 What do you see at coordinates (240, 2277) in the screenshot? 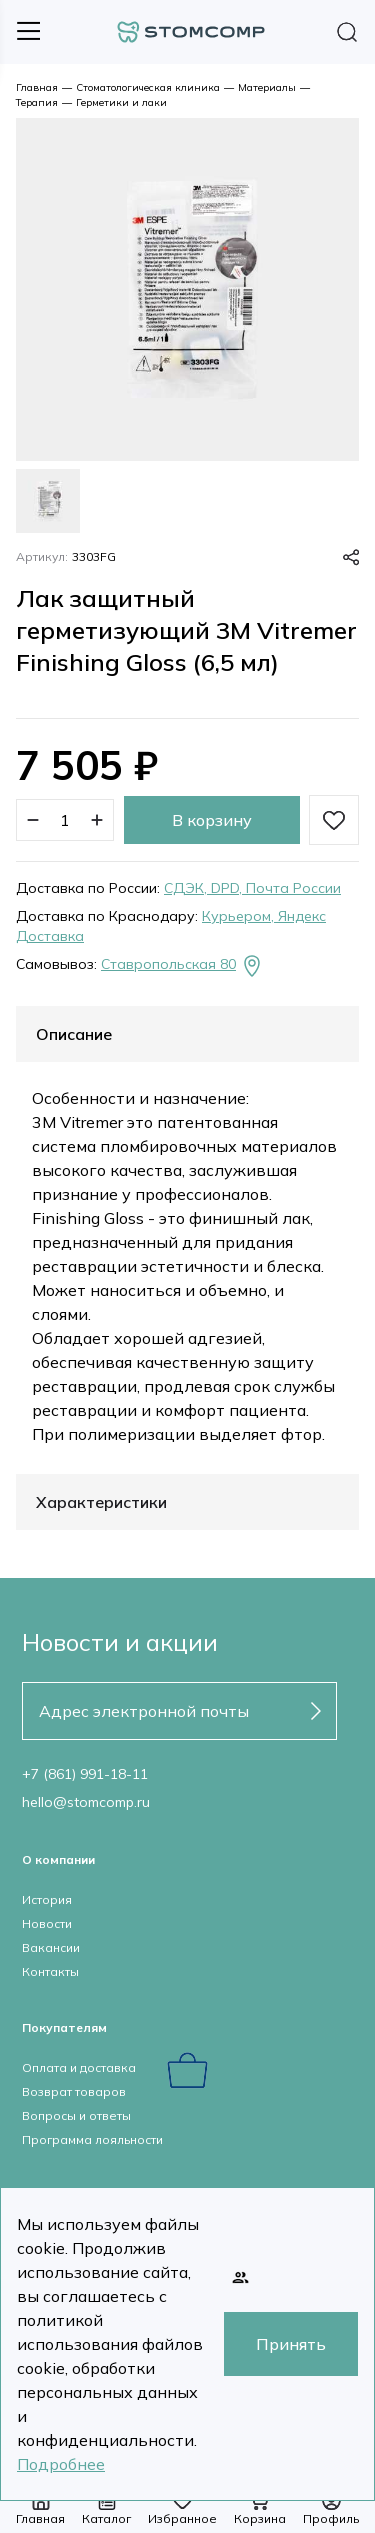
I see `view contacts or people list` at bounding box center [240, 2277].